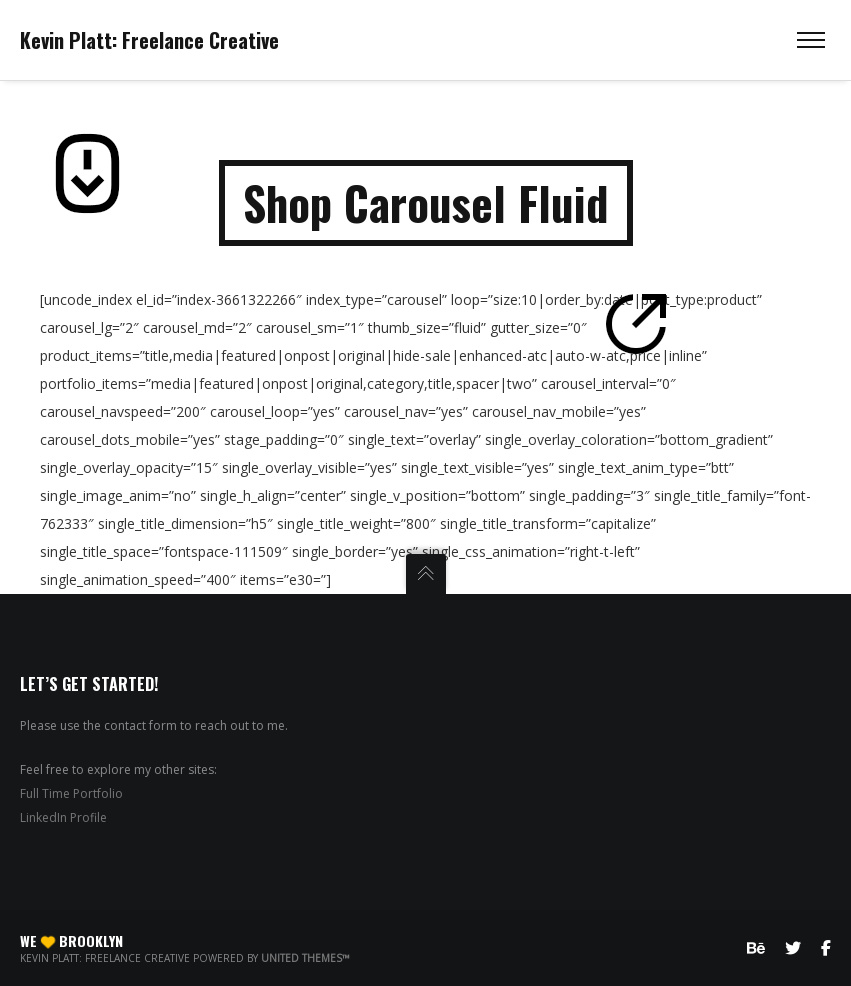 This screenshot has width=851, height=986. Describe the element at coordinates (636, 324) in the screenshot. I see `share this content with others` at that location.